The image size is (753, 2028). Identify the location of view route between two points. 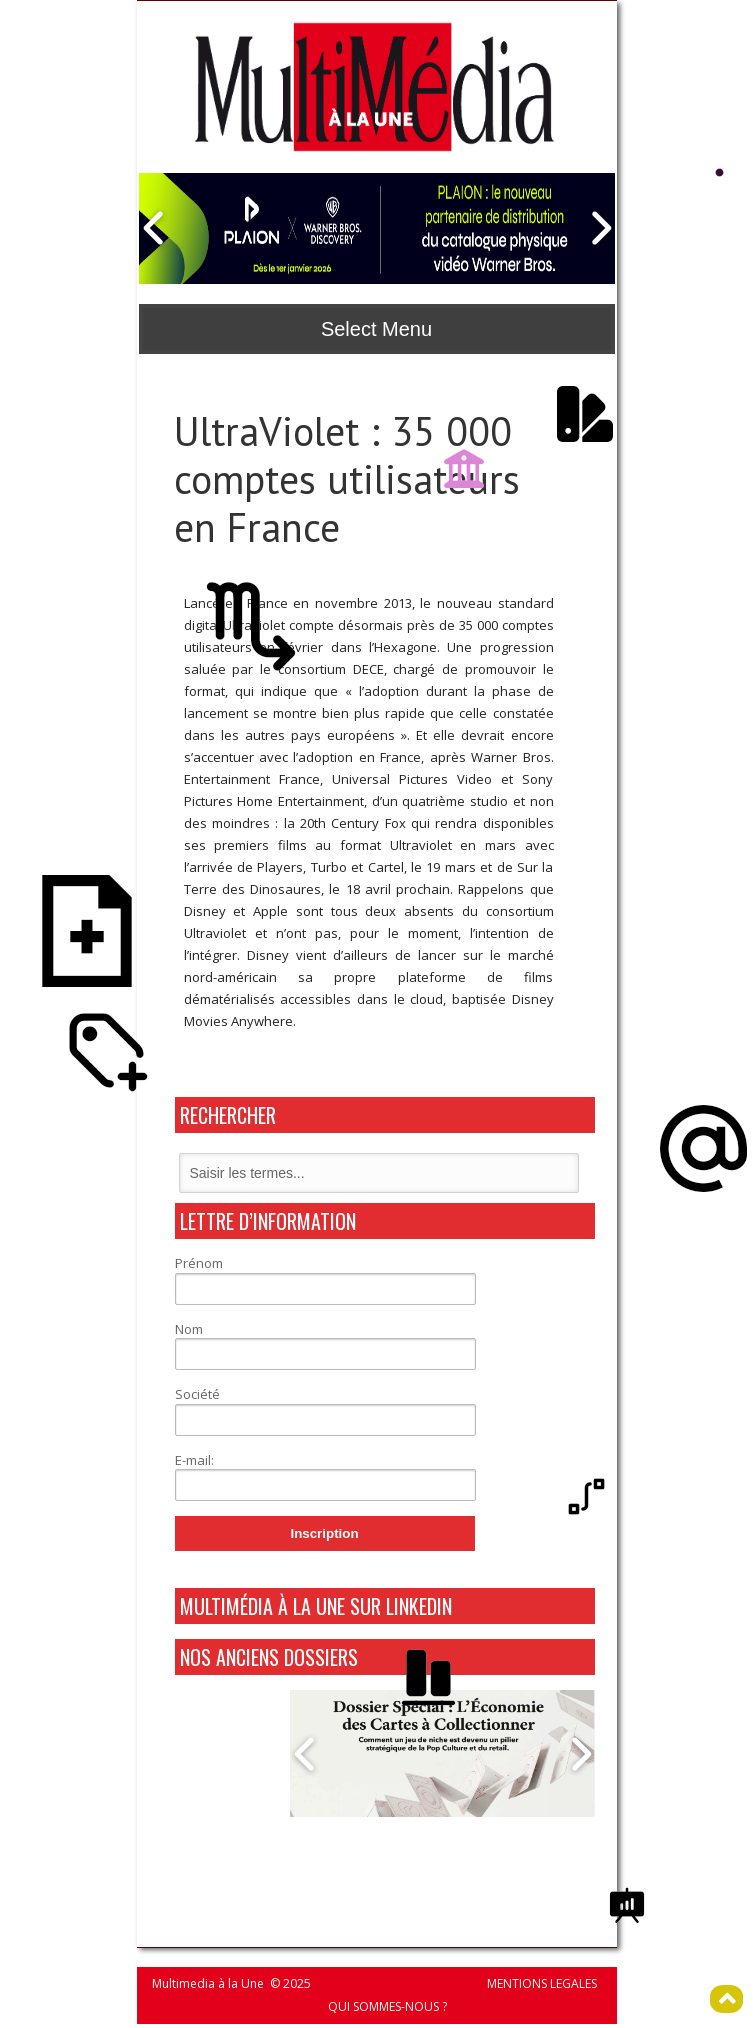
(586, 1496).